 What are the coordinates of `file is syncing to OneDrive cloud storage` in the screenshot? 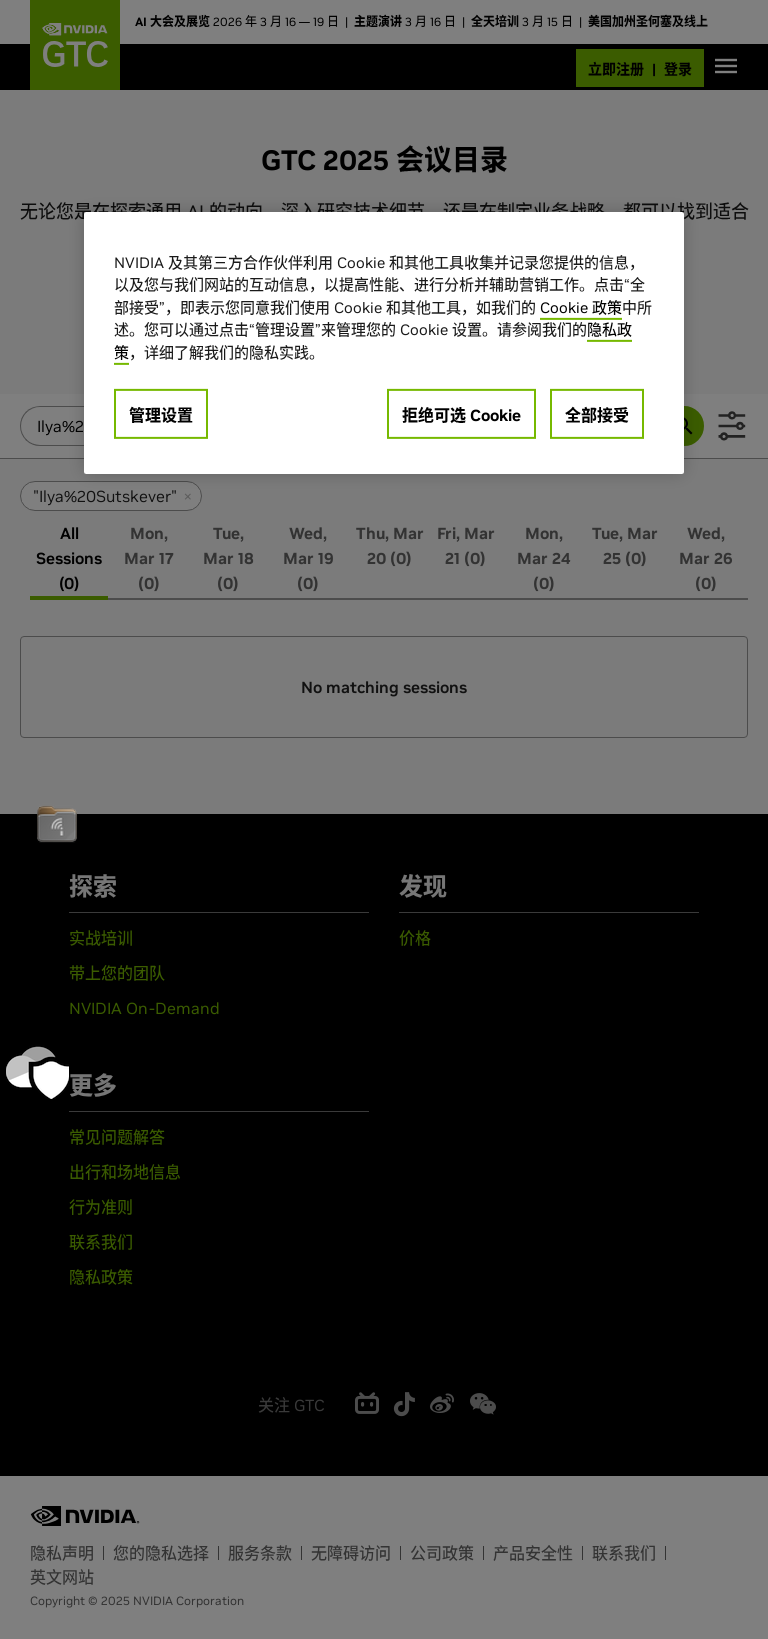 It's located at (37, 1067).